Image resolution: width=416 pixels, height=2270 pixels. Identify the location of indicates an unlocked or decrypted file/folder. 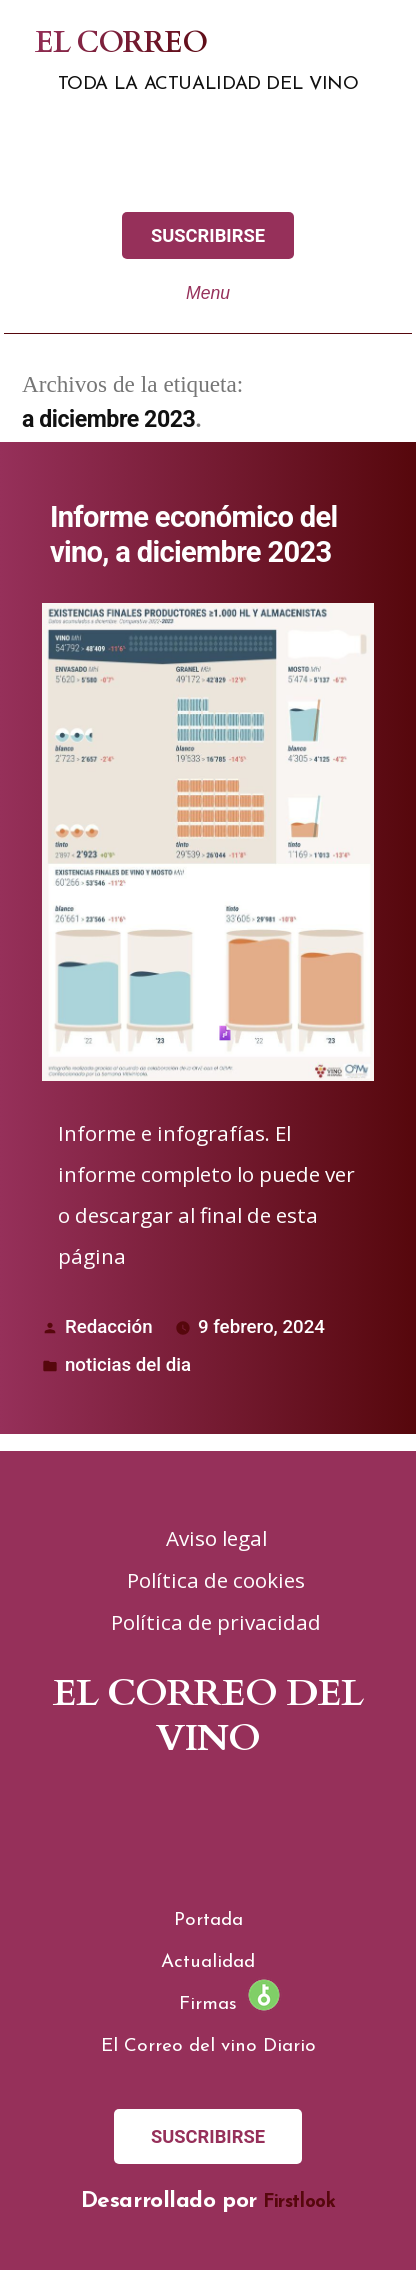
(264, 1995).